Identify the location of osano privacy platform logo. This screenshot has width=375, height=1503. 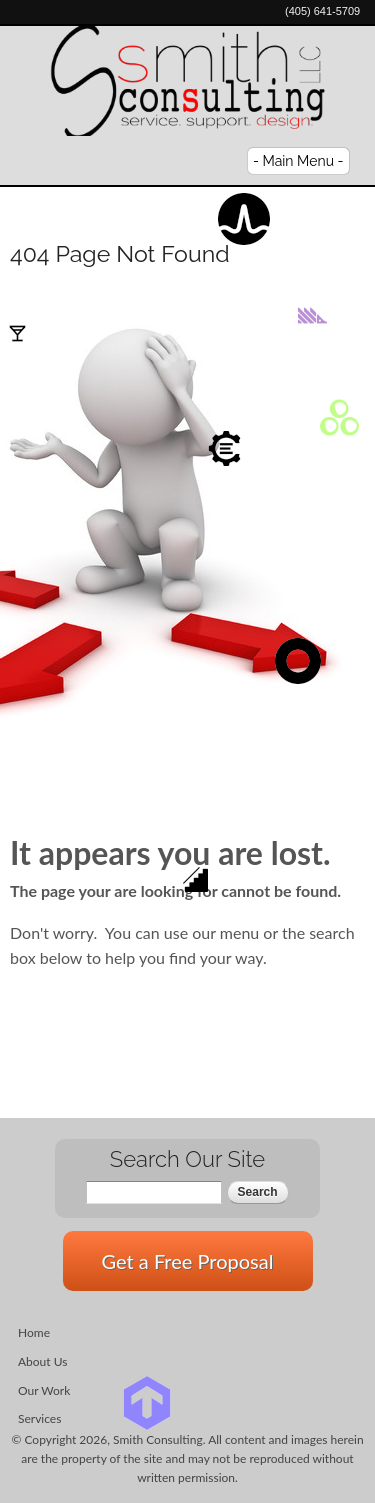
(298, 661).